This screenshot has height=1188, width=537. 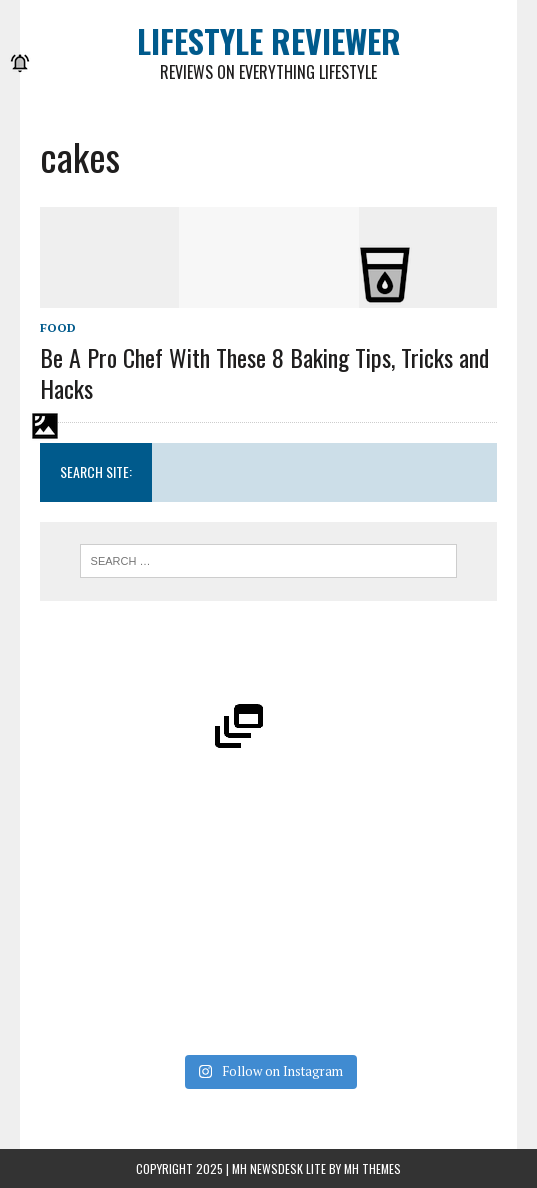 What do you see at coordinates (20, 63) in the screenshot?
I see `indicates active or incoming notifications` at bounding box center [20, 63].